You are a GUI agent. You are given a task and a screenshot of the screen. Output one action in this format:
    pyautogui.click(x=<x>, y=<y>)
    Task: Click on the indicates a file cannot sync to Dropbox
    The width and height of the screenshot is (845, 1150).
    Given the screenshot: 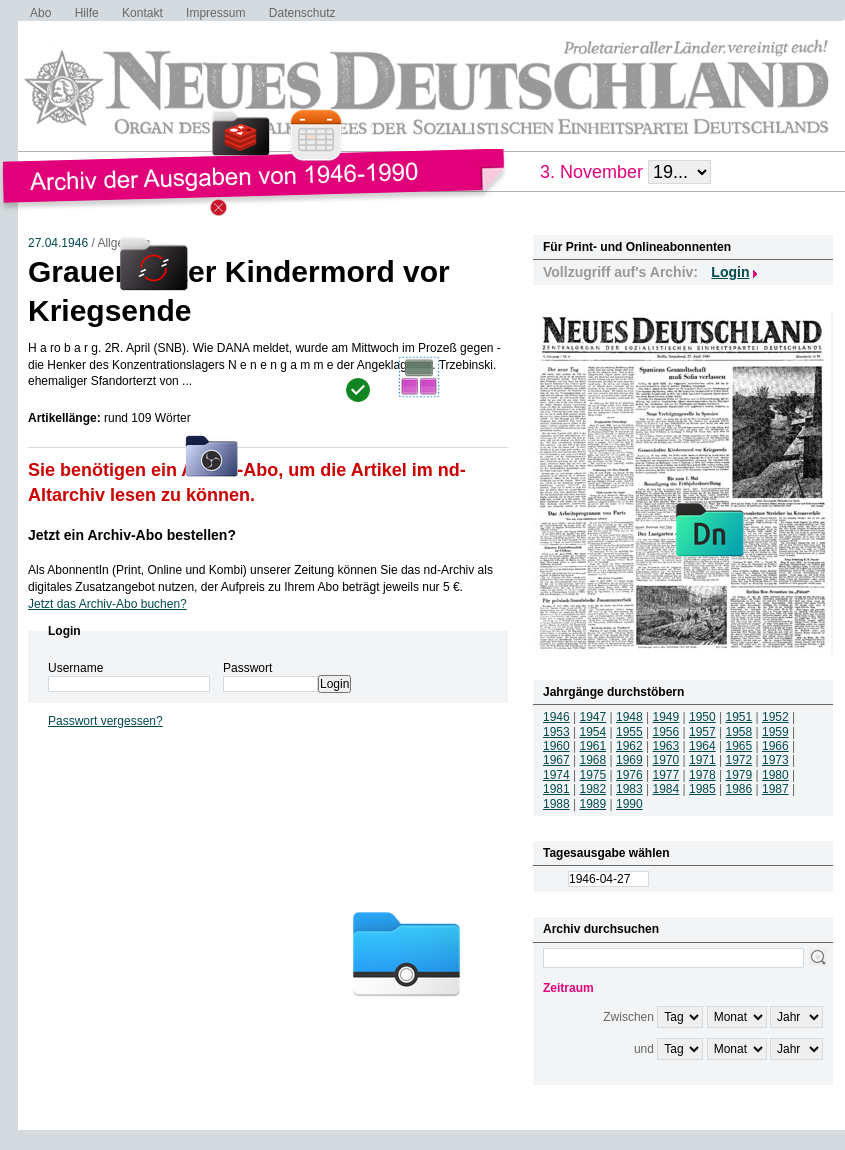 What is the action you would take?
    pyautogui.click(x=218, y=207)
    